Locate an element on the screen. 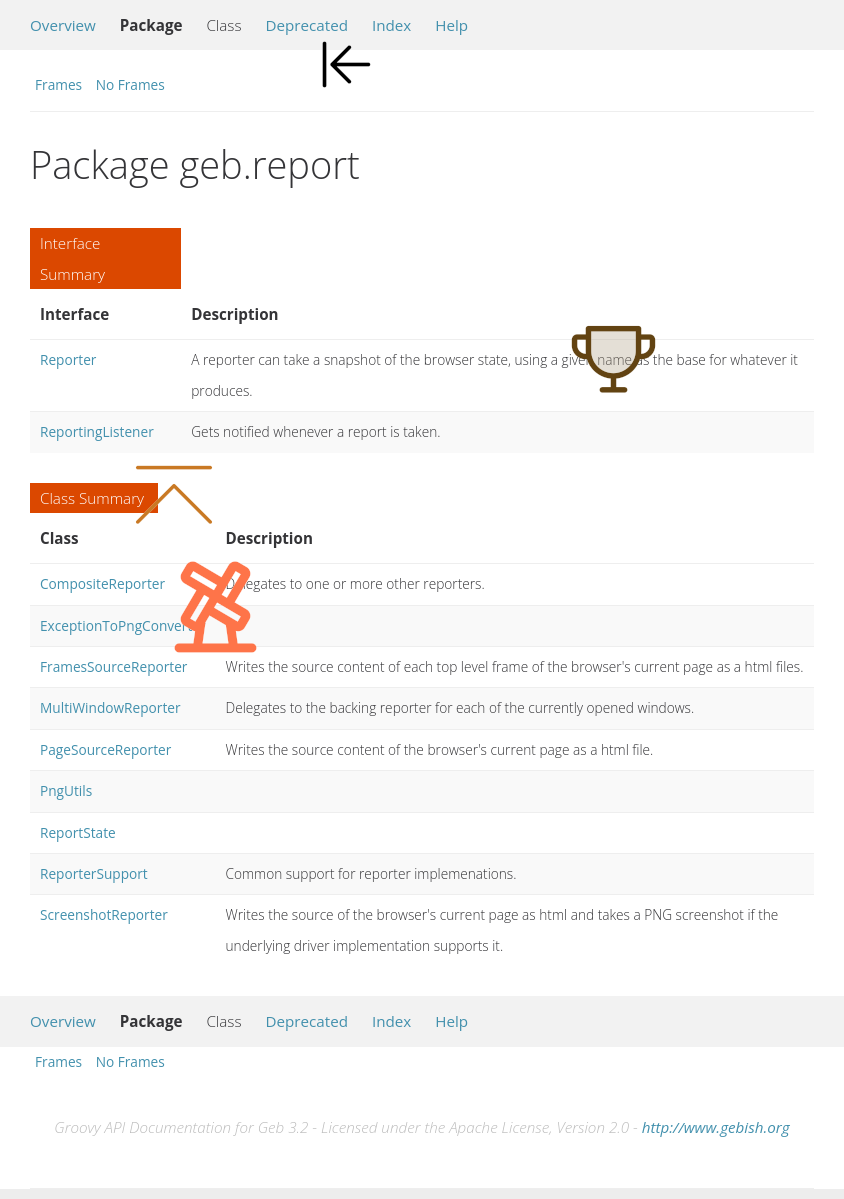 This screenshot has height=1199, width=844. go back to the beginning is located at coordinates (345, 64).